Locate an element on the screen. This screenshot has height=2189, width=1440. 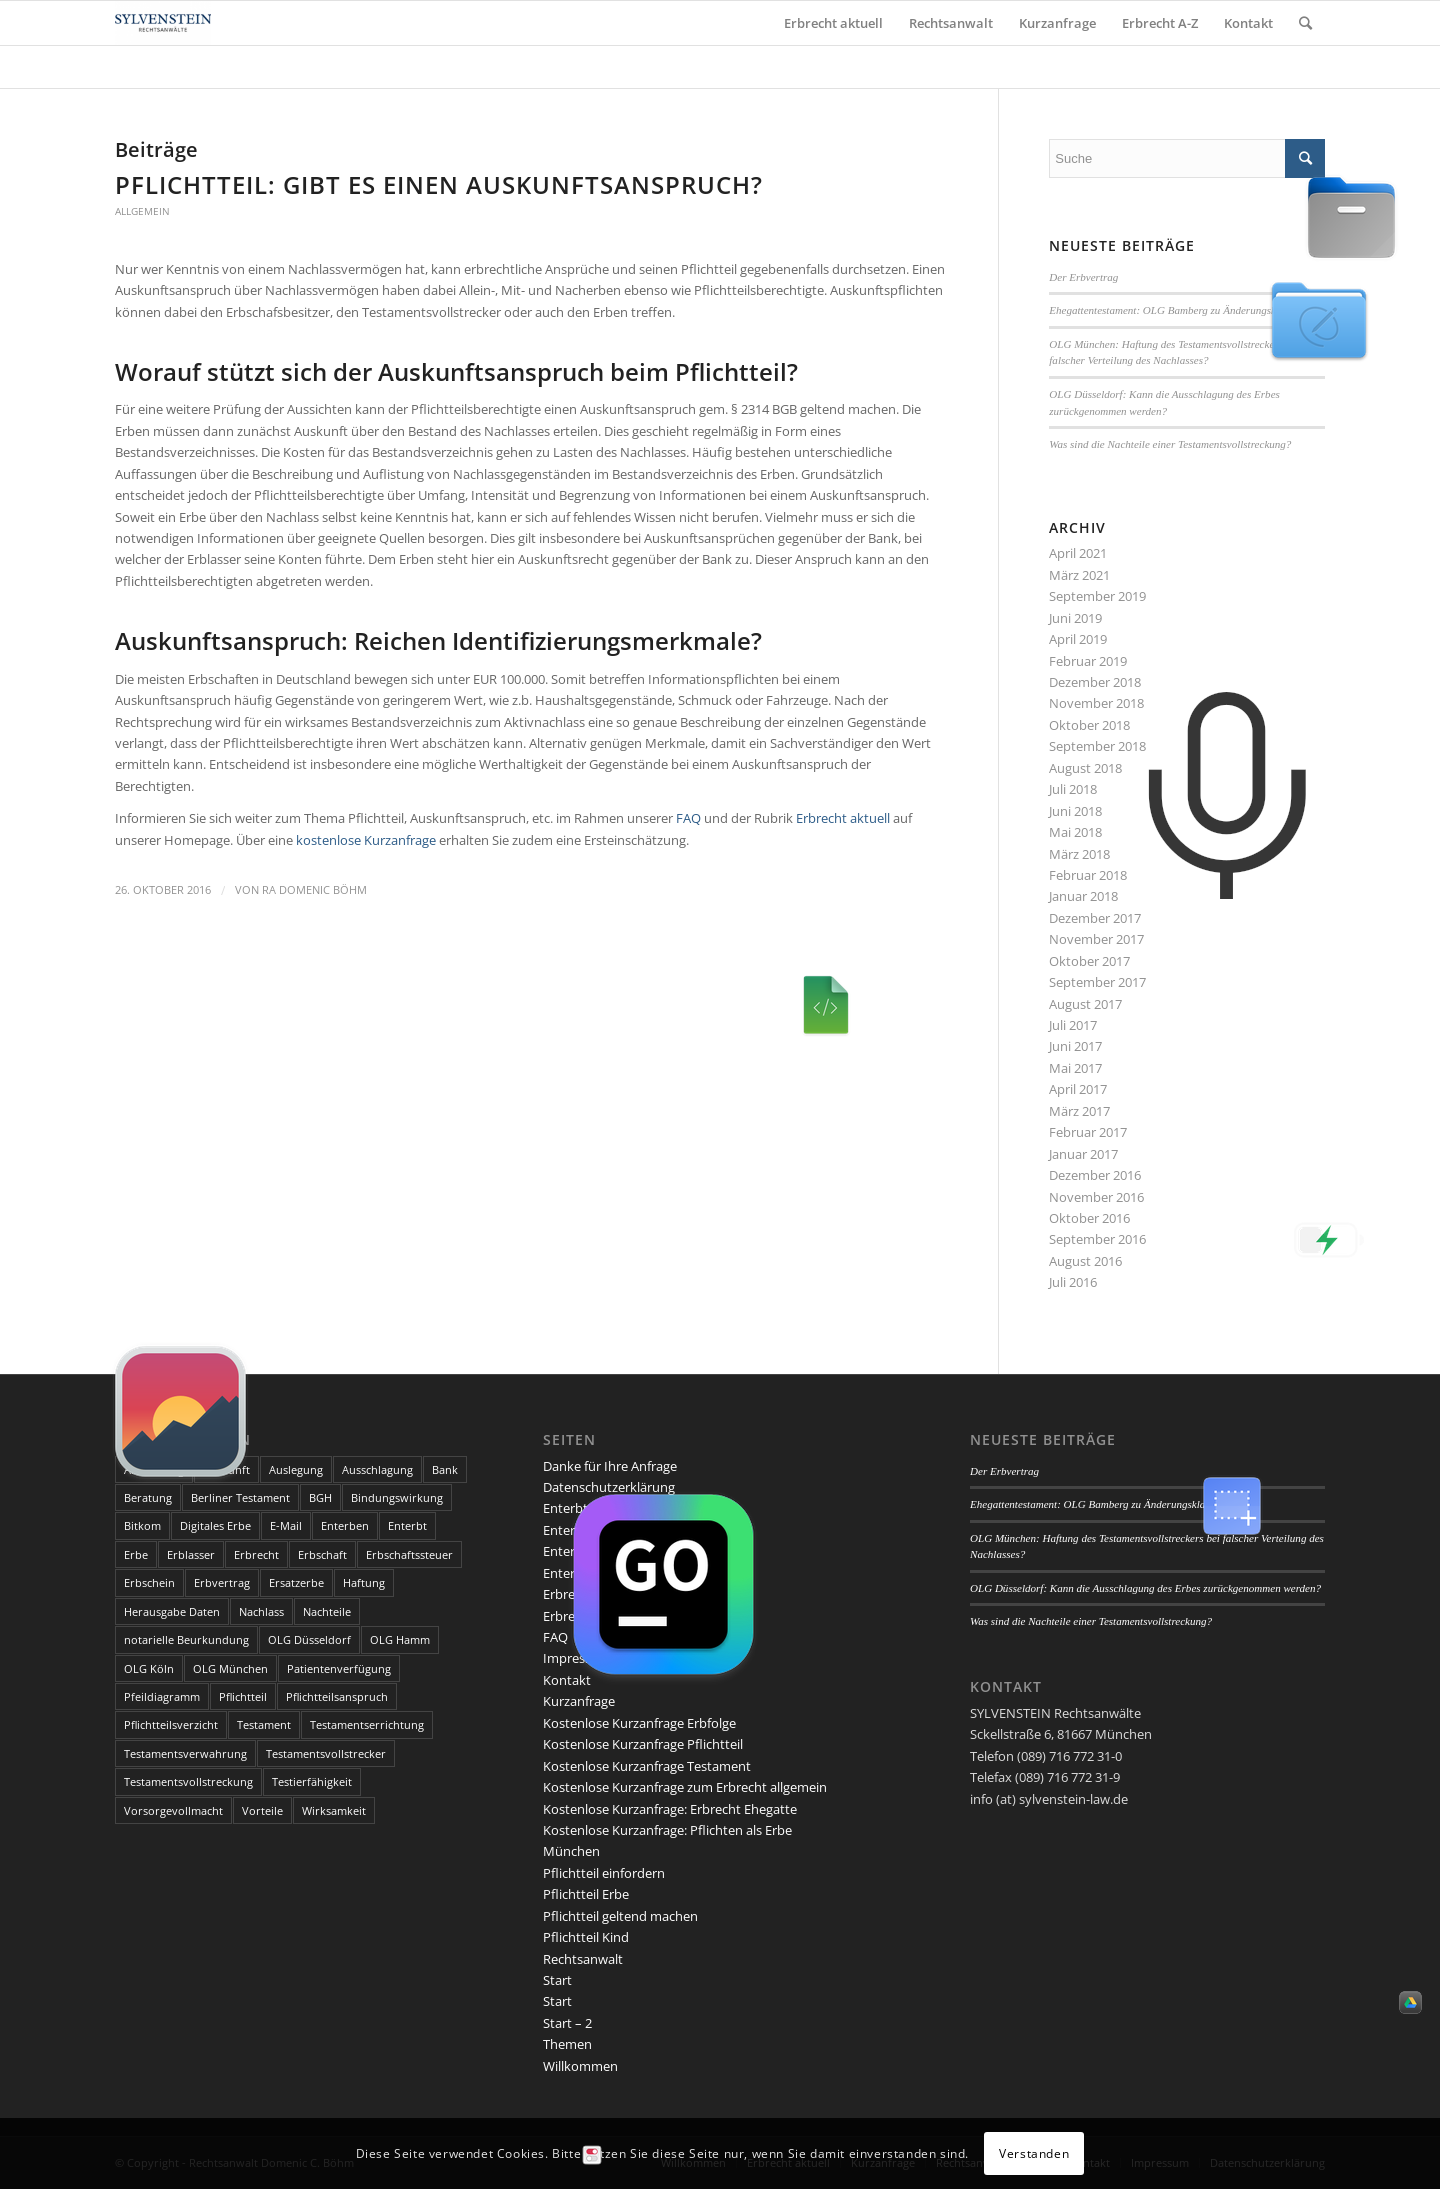
open GoLand IDE application is located at coordinates (663, 1584).